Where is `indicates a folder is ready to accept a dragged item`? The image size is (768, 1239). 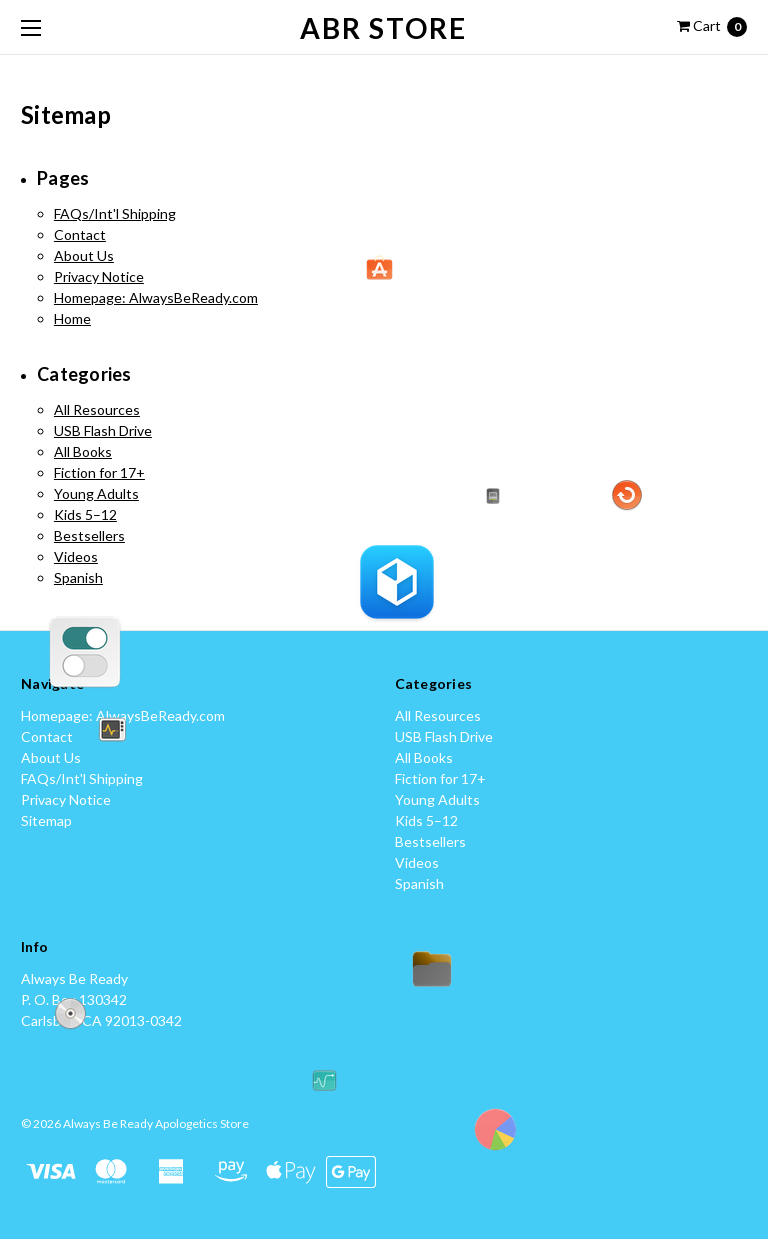
indicates a folder is ready to accept a dragged item is located at coordinates (432, 969).